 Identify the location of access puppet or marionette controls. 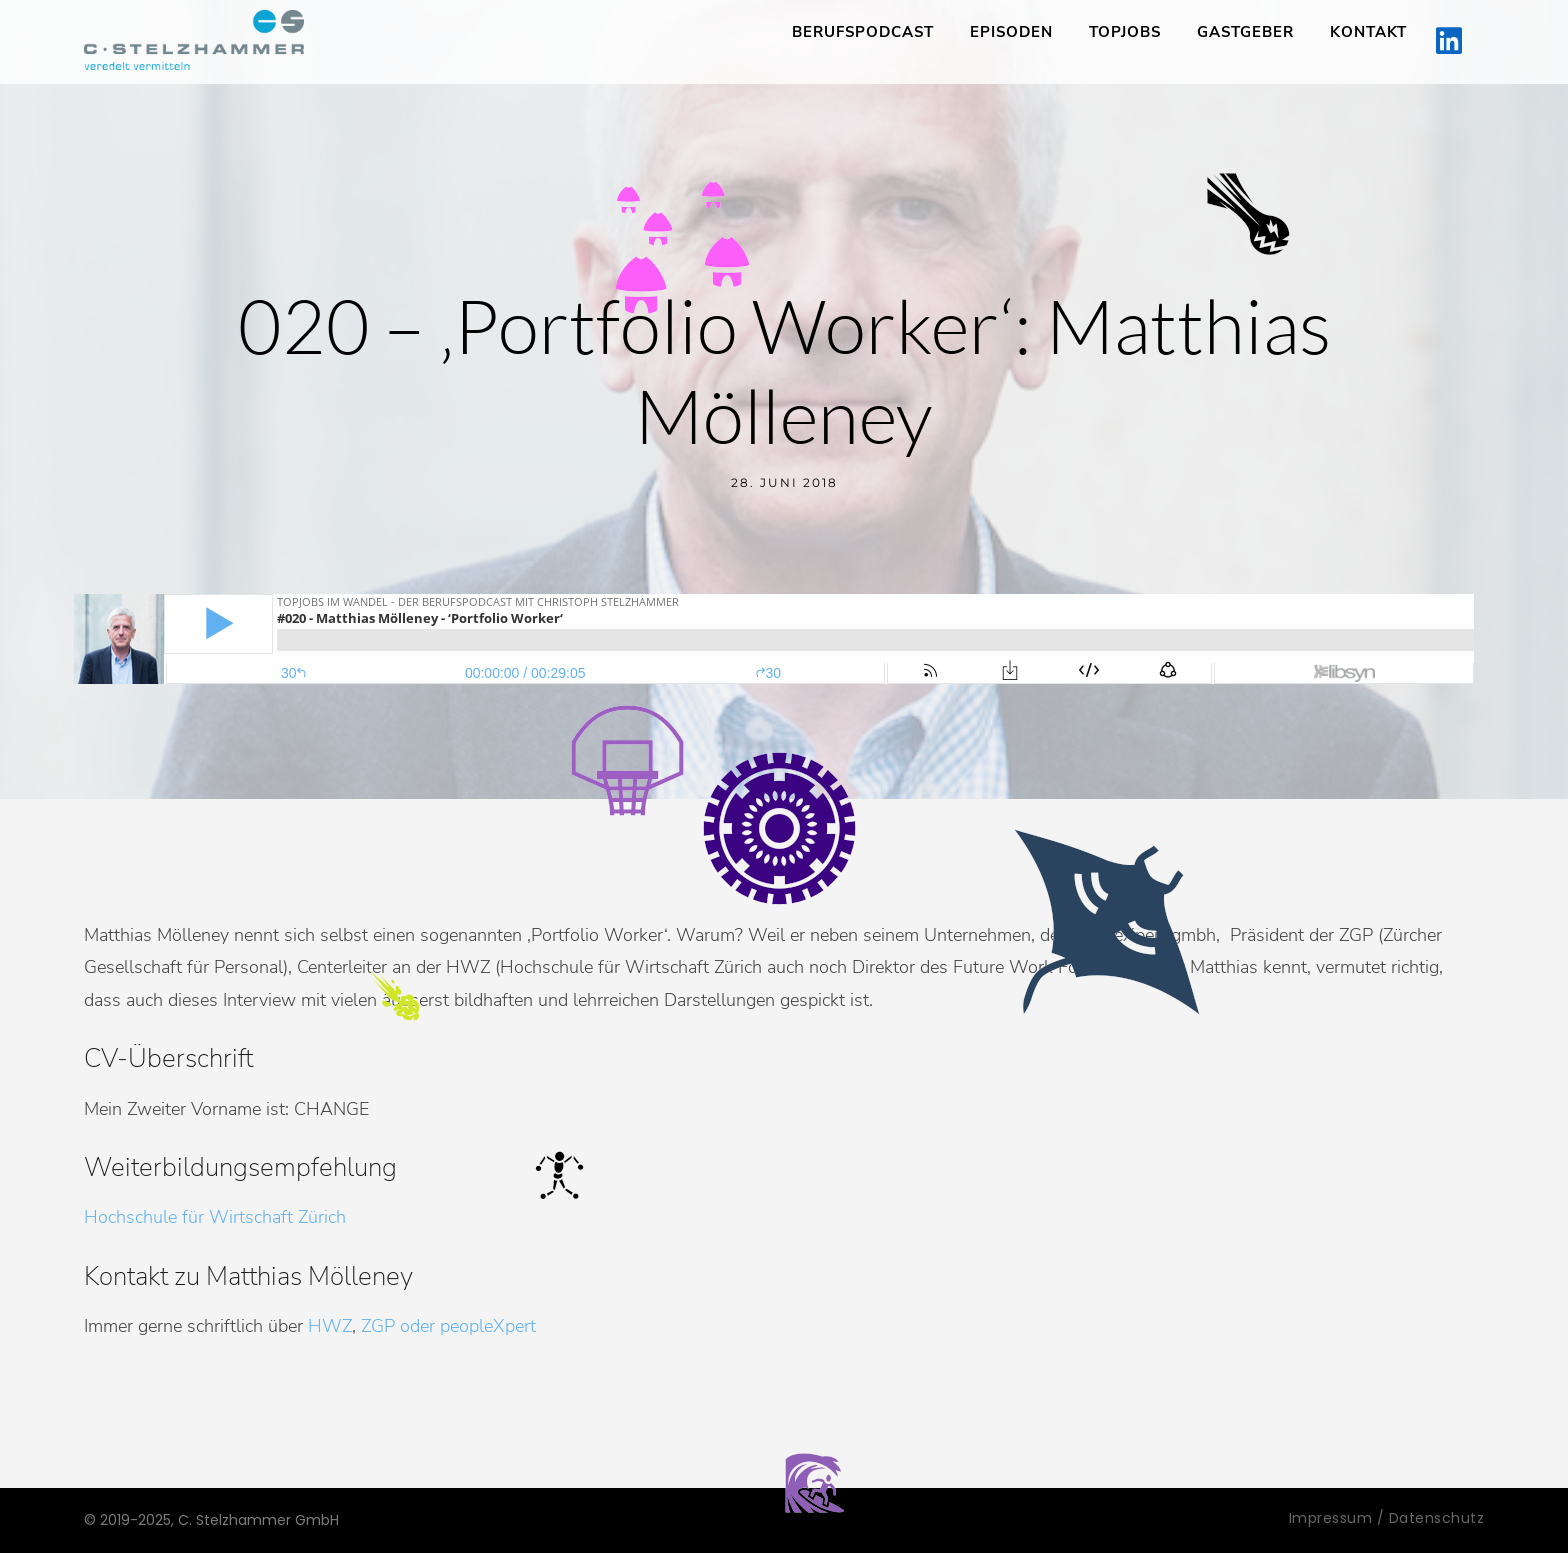
(559, 1175).